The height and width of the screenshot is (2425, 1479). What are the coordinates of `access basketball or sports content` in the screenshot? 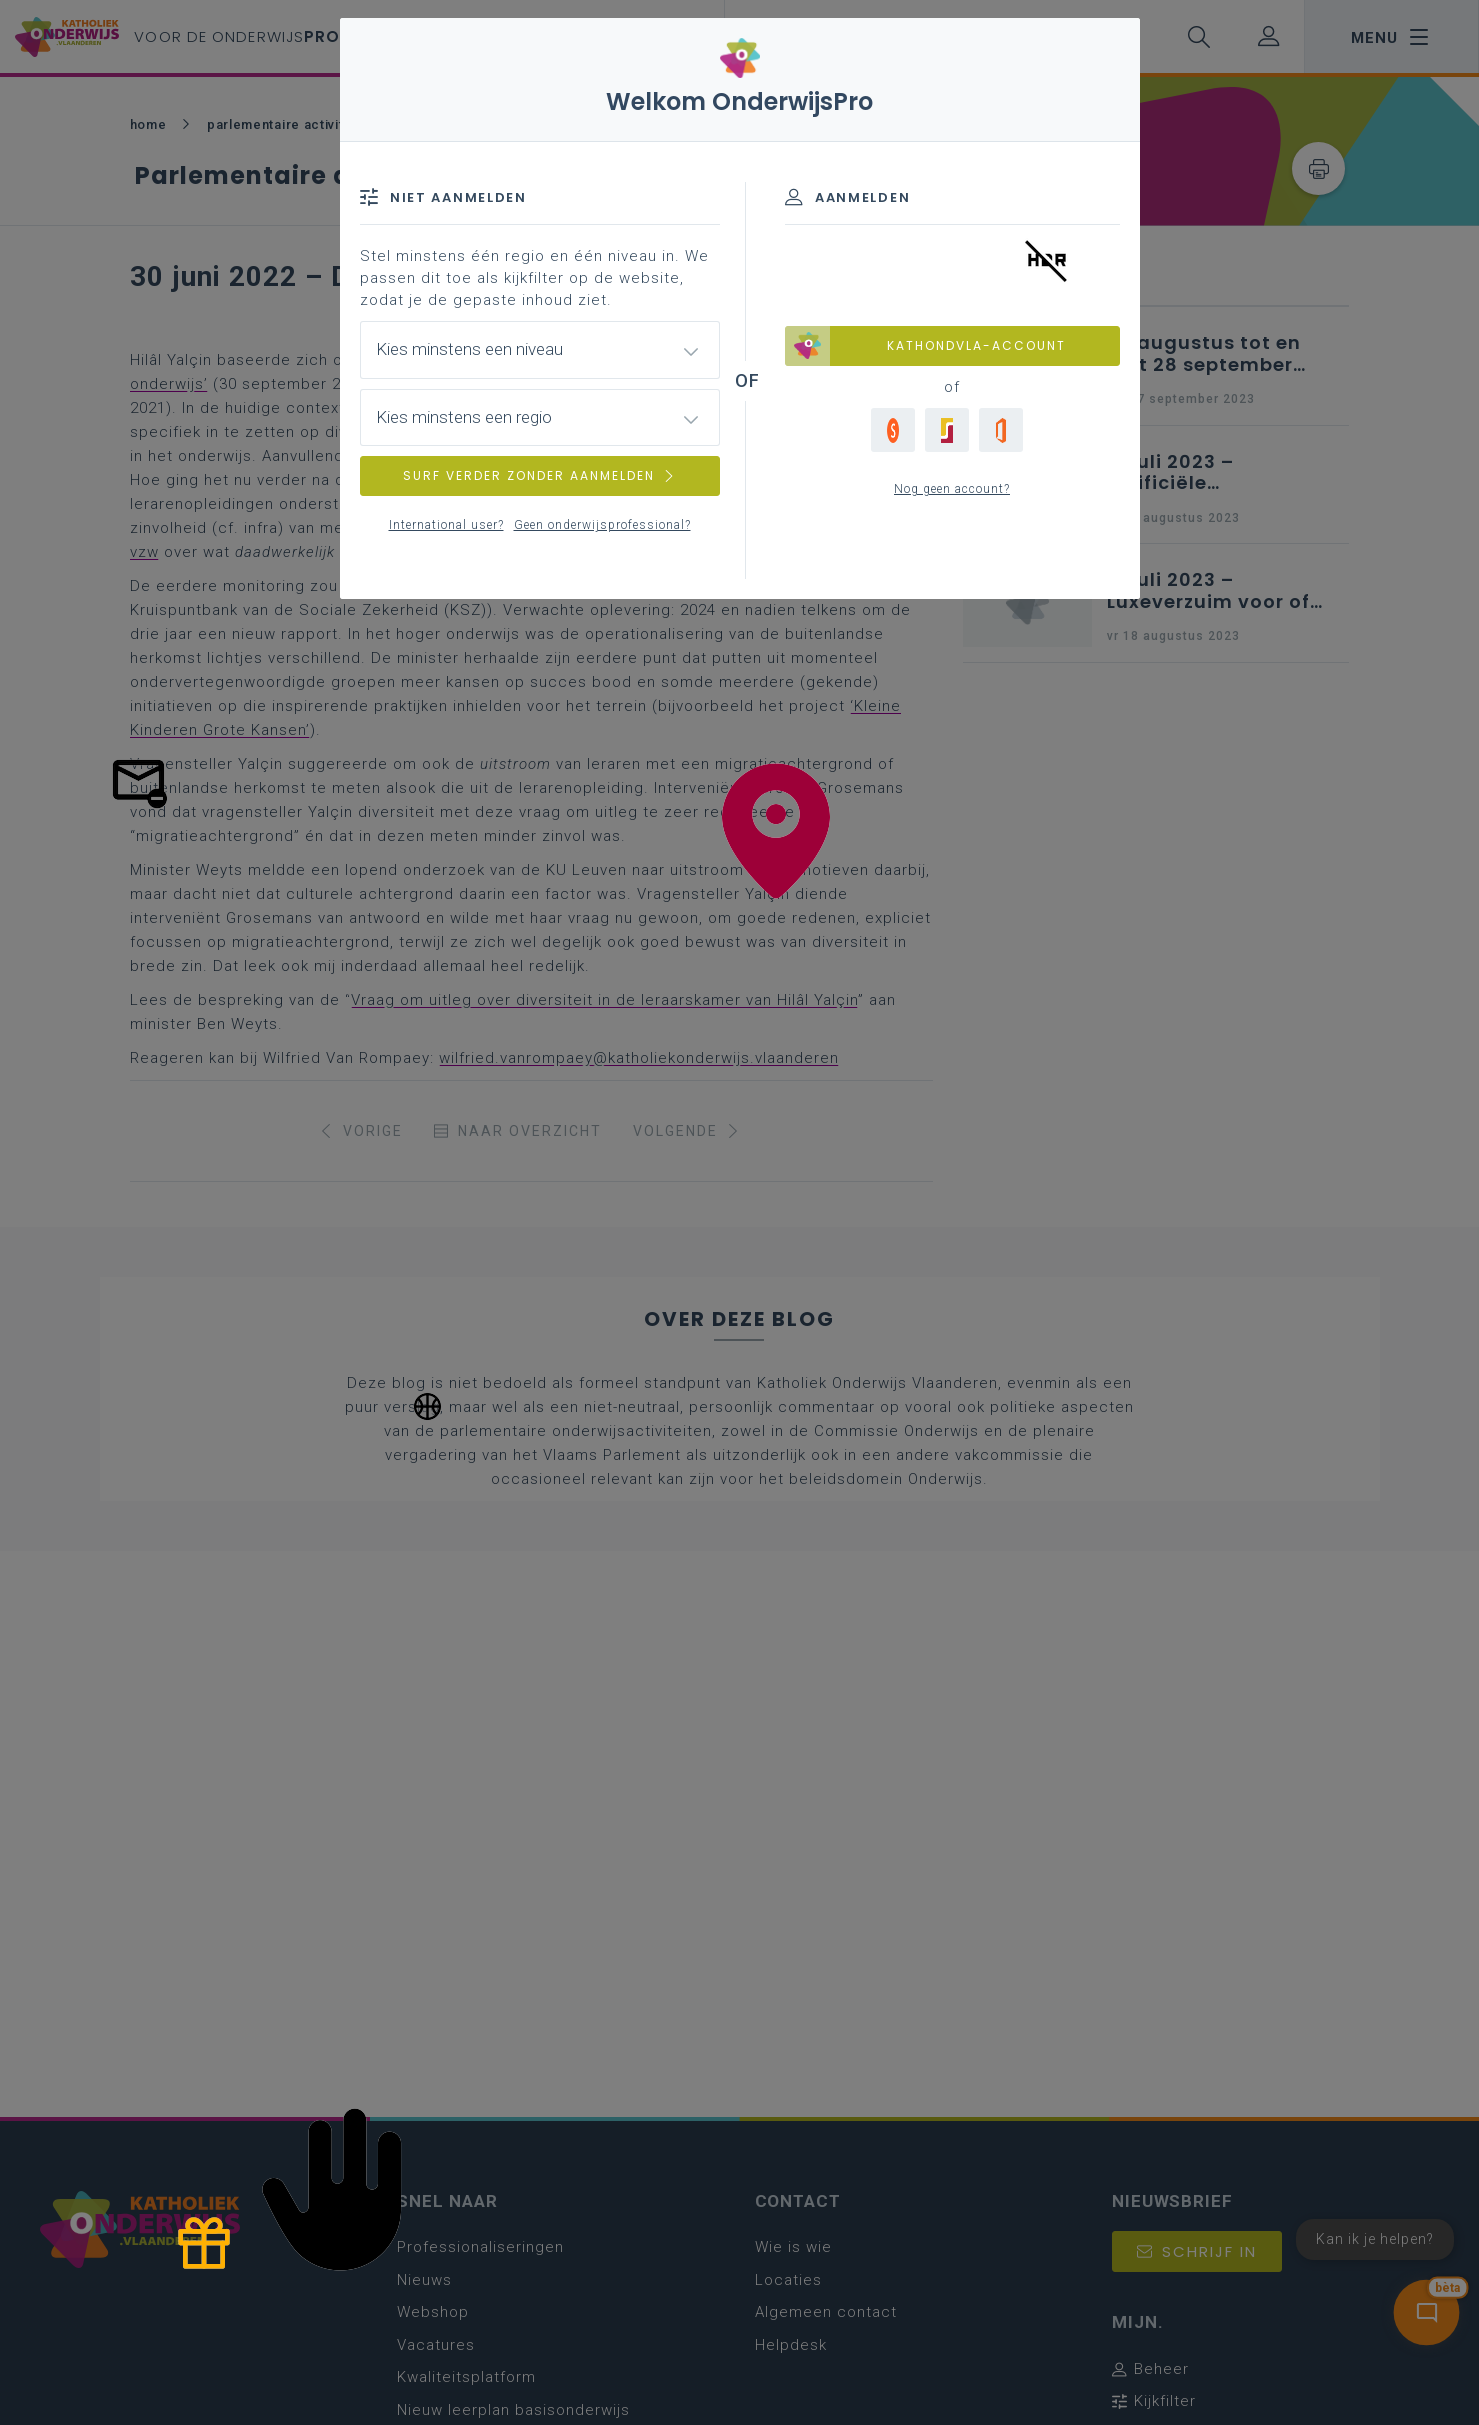 It's located at (427, 1406).